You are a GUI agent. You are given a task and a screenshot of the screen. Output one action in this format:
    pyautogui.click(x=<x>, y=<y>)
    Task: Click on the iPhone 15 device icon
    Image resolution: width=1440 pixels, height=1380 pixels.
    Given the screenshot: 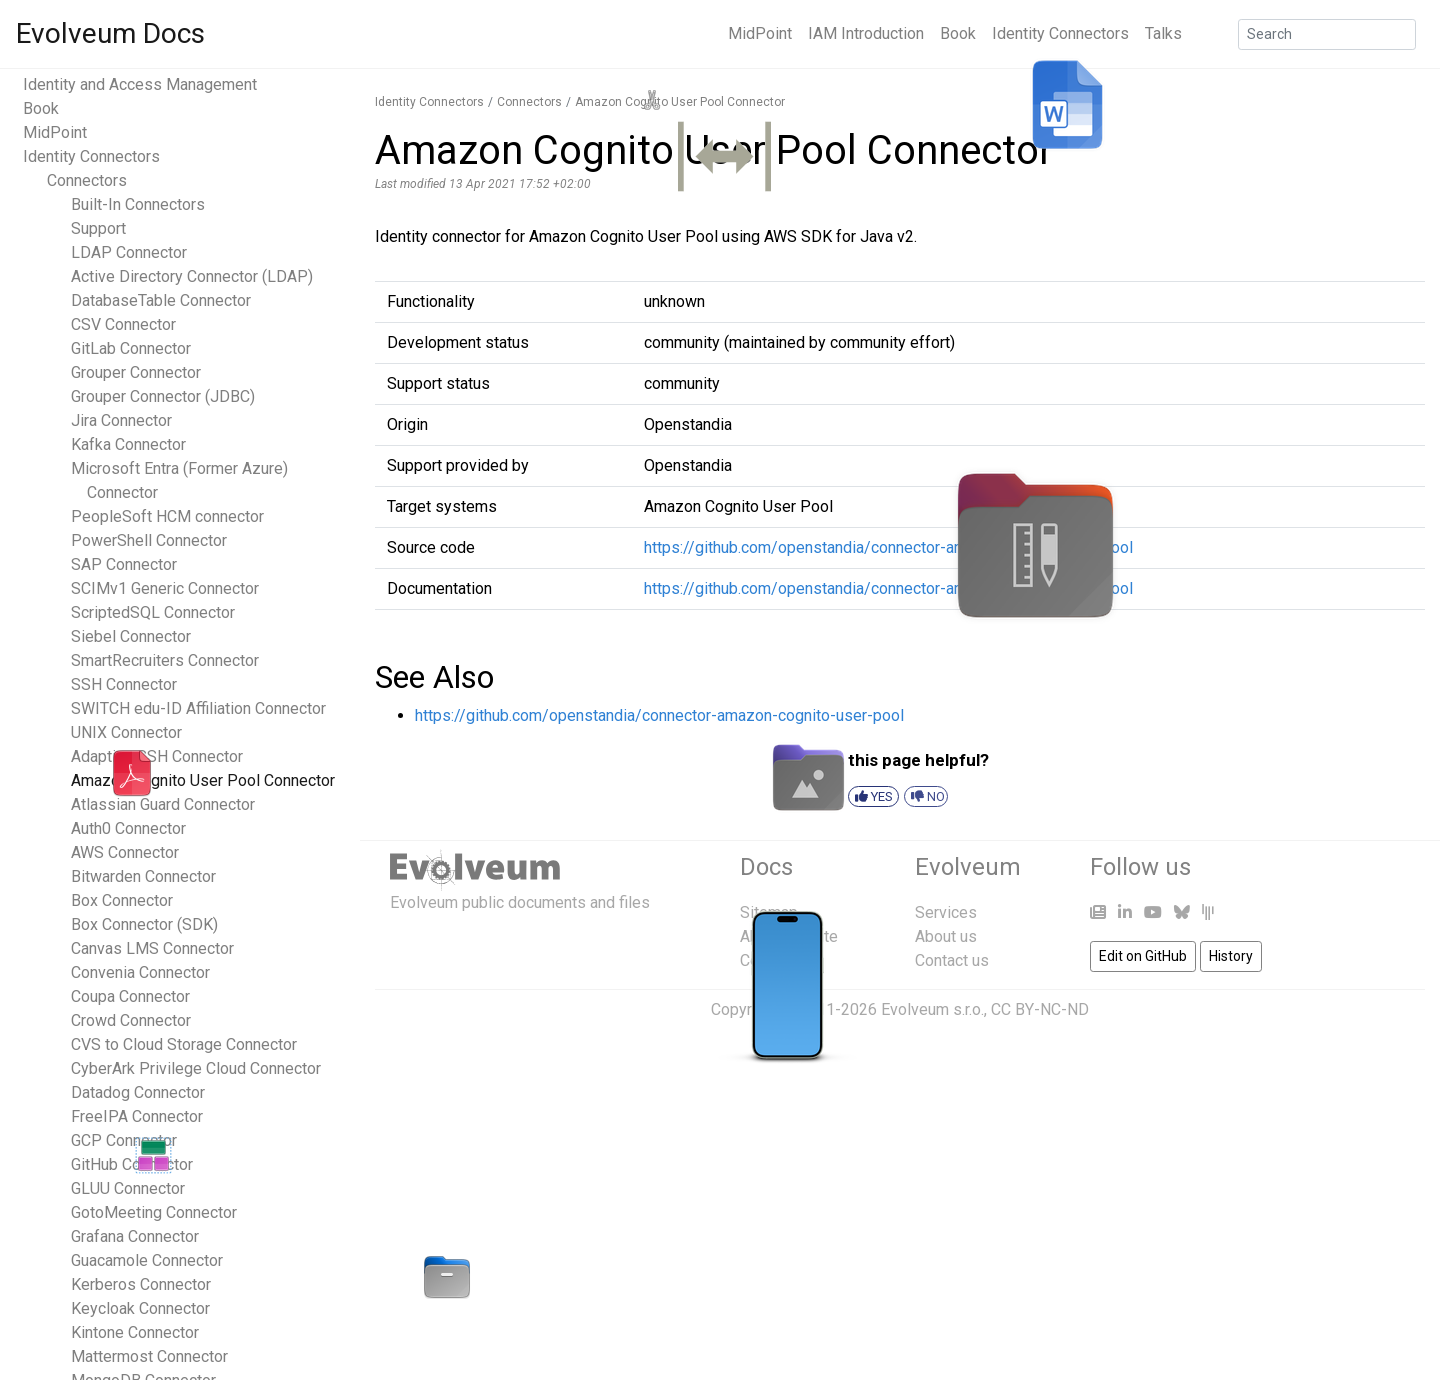 What is the action you would take?
    pyautogui.click(x=787, y=987)
    